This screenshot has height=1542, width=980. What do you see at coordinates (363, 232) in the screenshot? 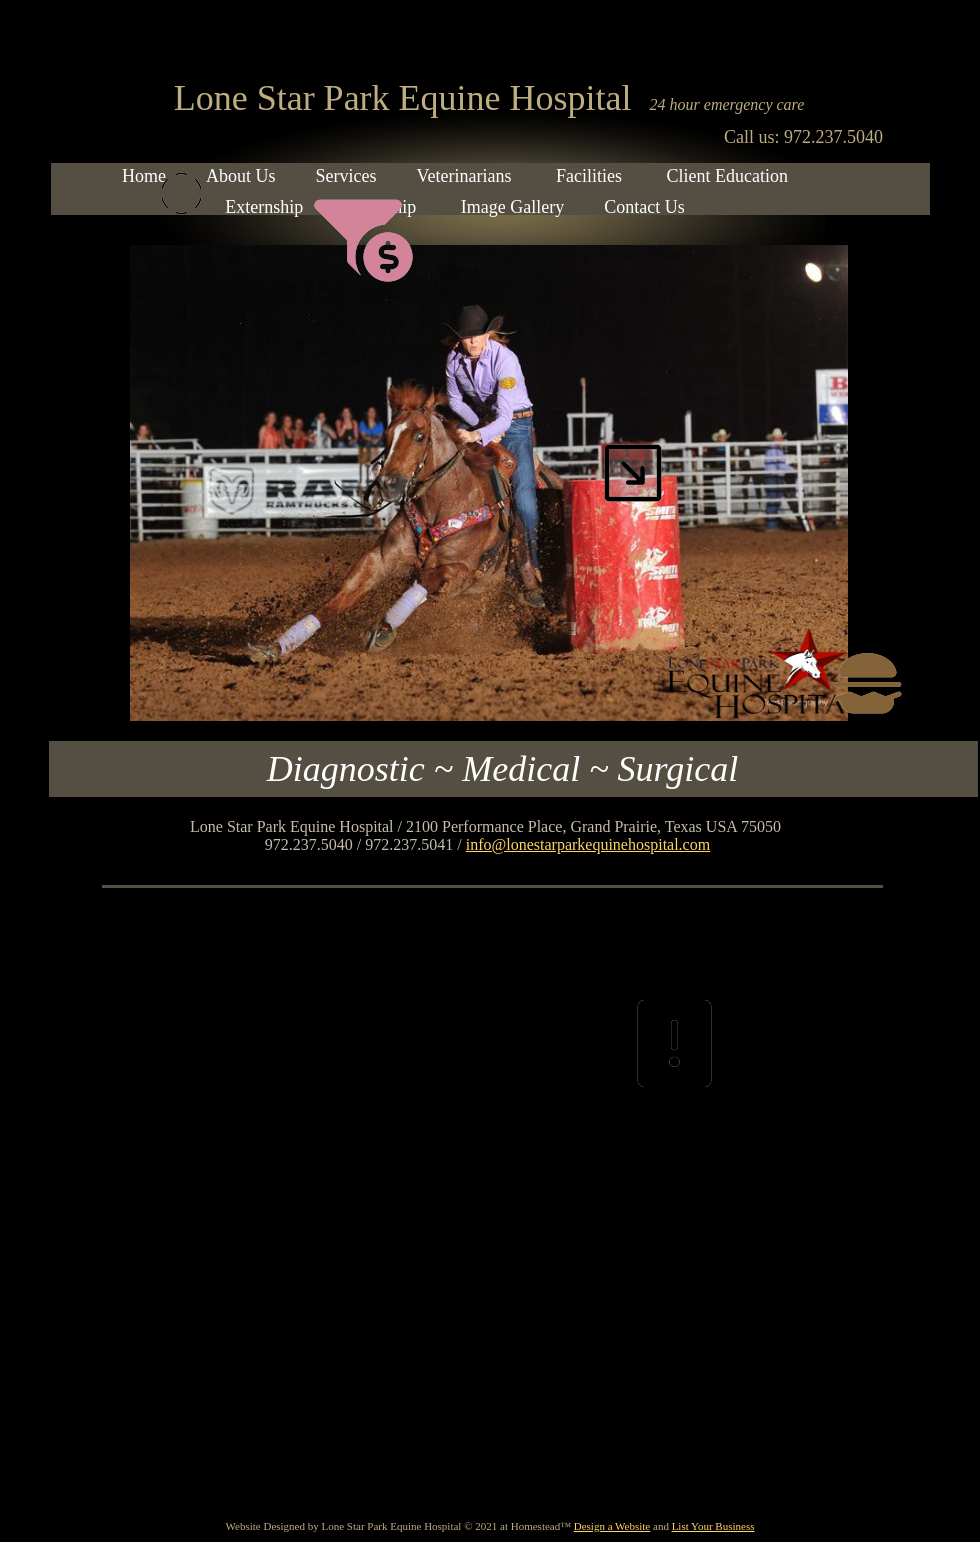
I see `filter sales or revenue data` at bounding box center [363, 232].